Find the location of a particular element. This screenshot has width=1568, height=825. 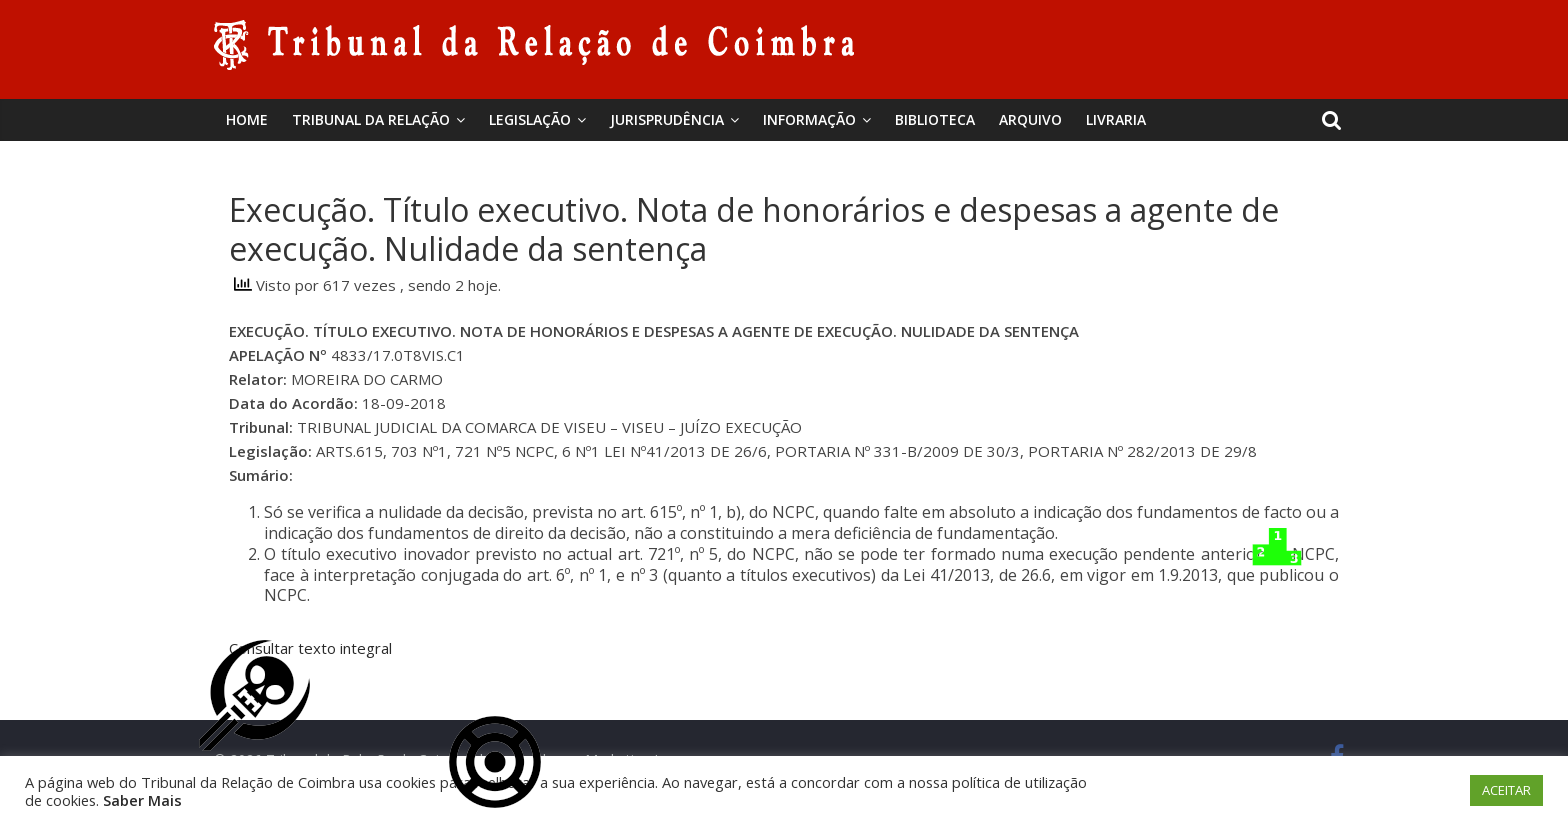

view leaderboard rankings is located at coordinates (1277, 541).